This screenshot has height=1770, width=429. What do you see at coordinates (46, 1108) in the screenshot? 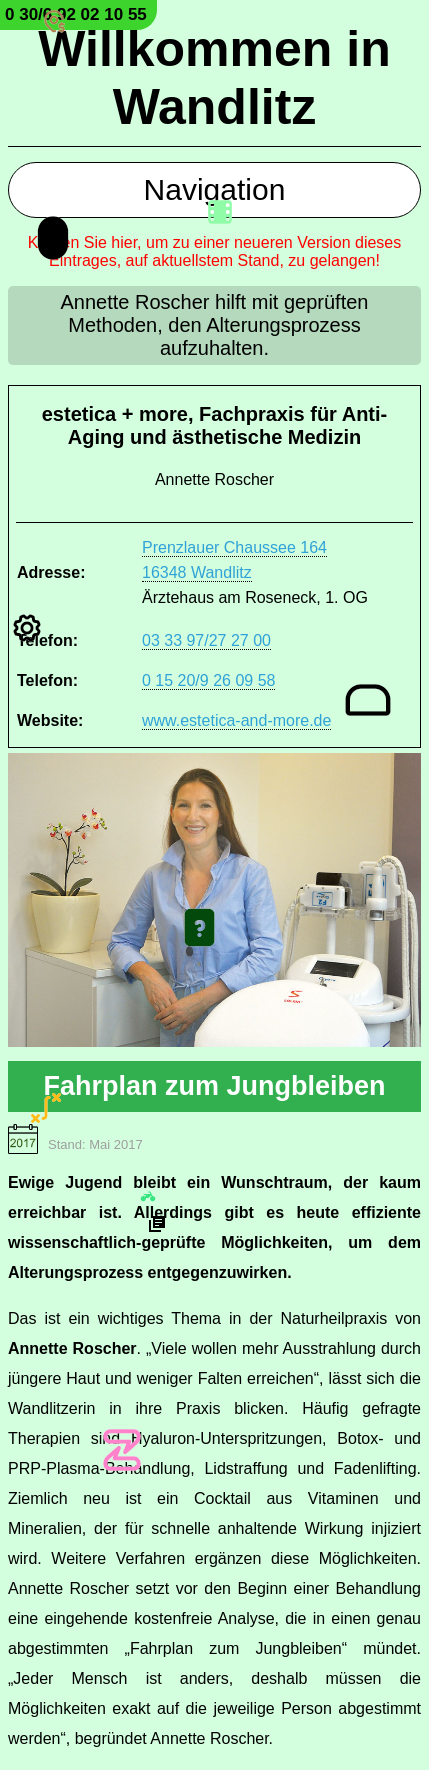
I see `cancel or remove a route` at bounding box center [46, 1108].